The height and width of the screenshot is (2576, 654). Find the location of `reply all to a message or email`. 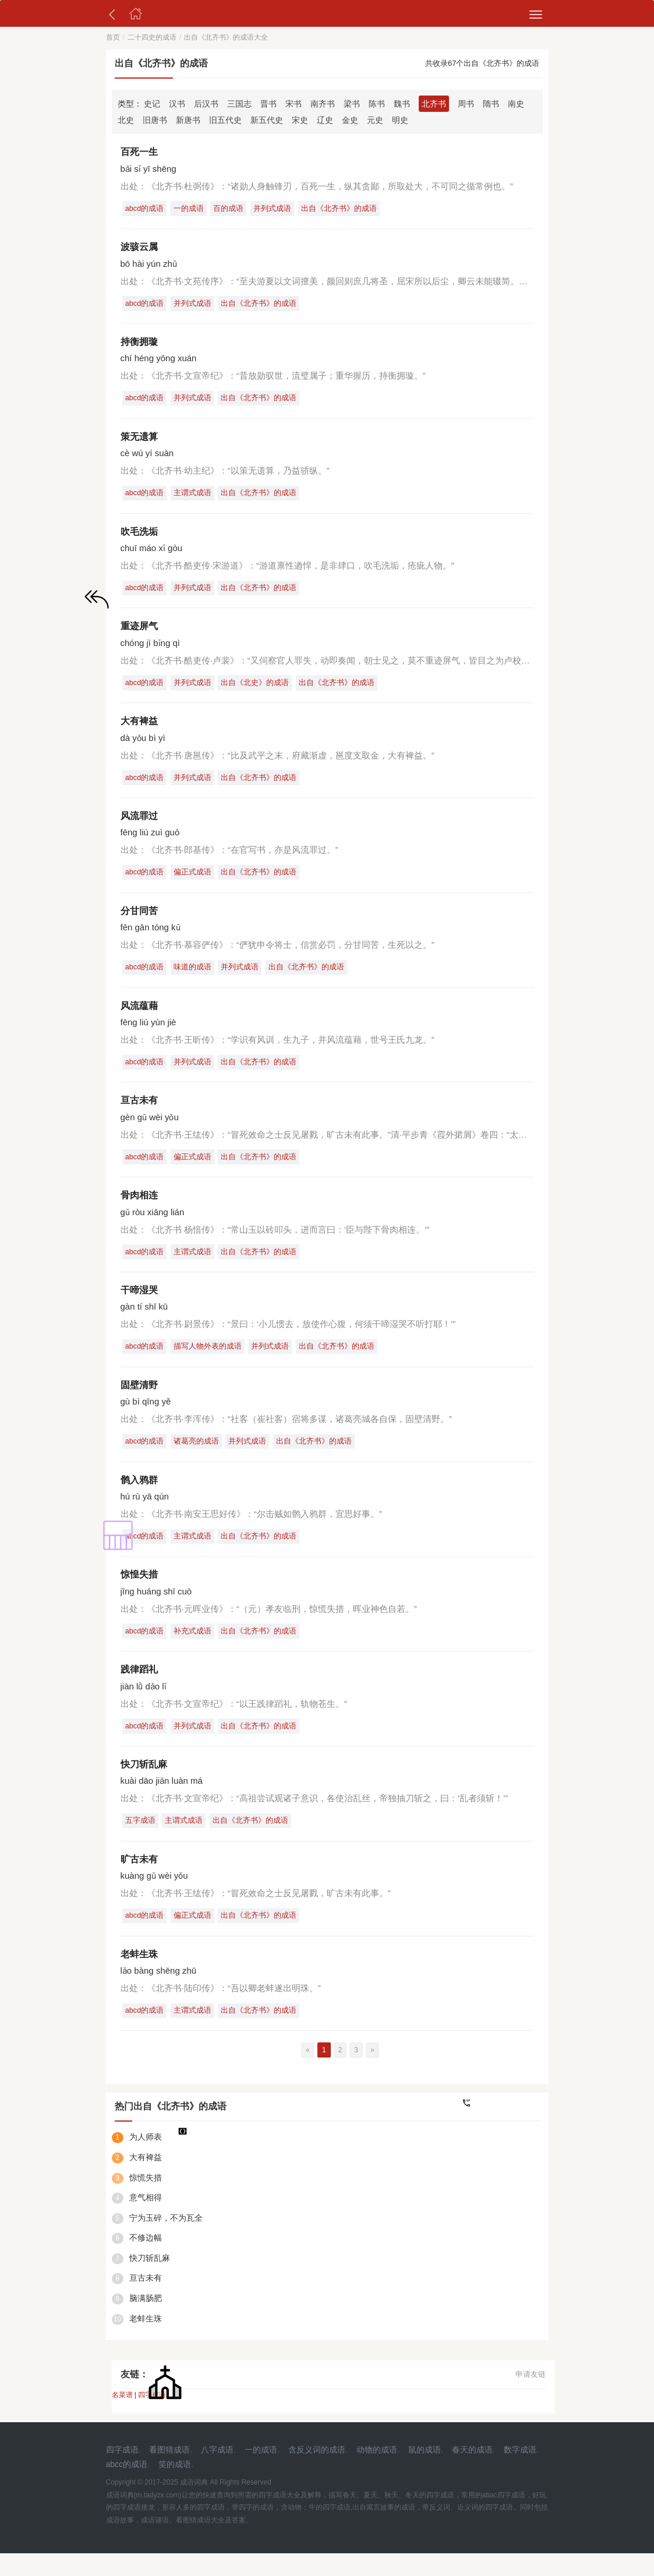

reply all to a message or email is located at coordinates (97, 599).